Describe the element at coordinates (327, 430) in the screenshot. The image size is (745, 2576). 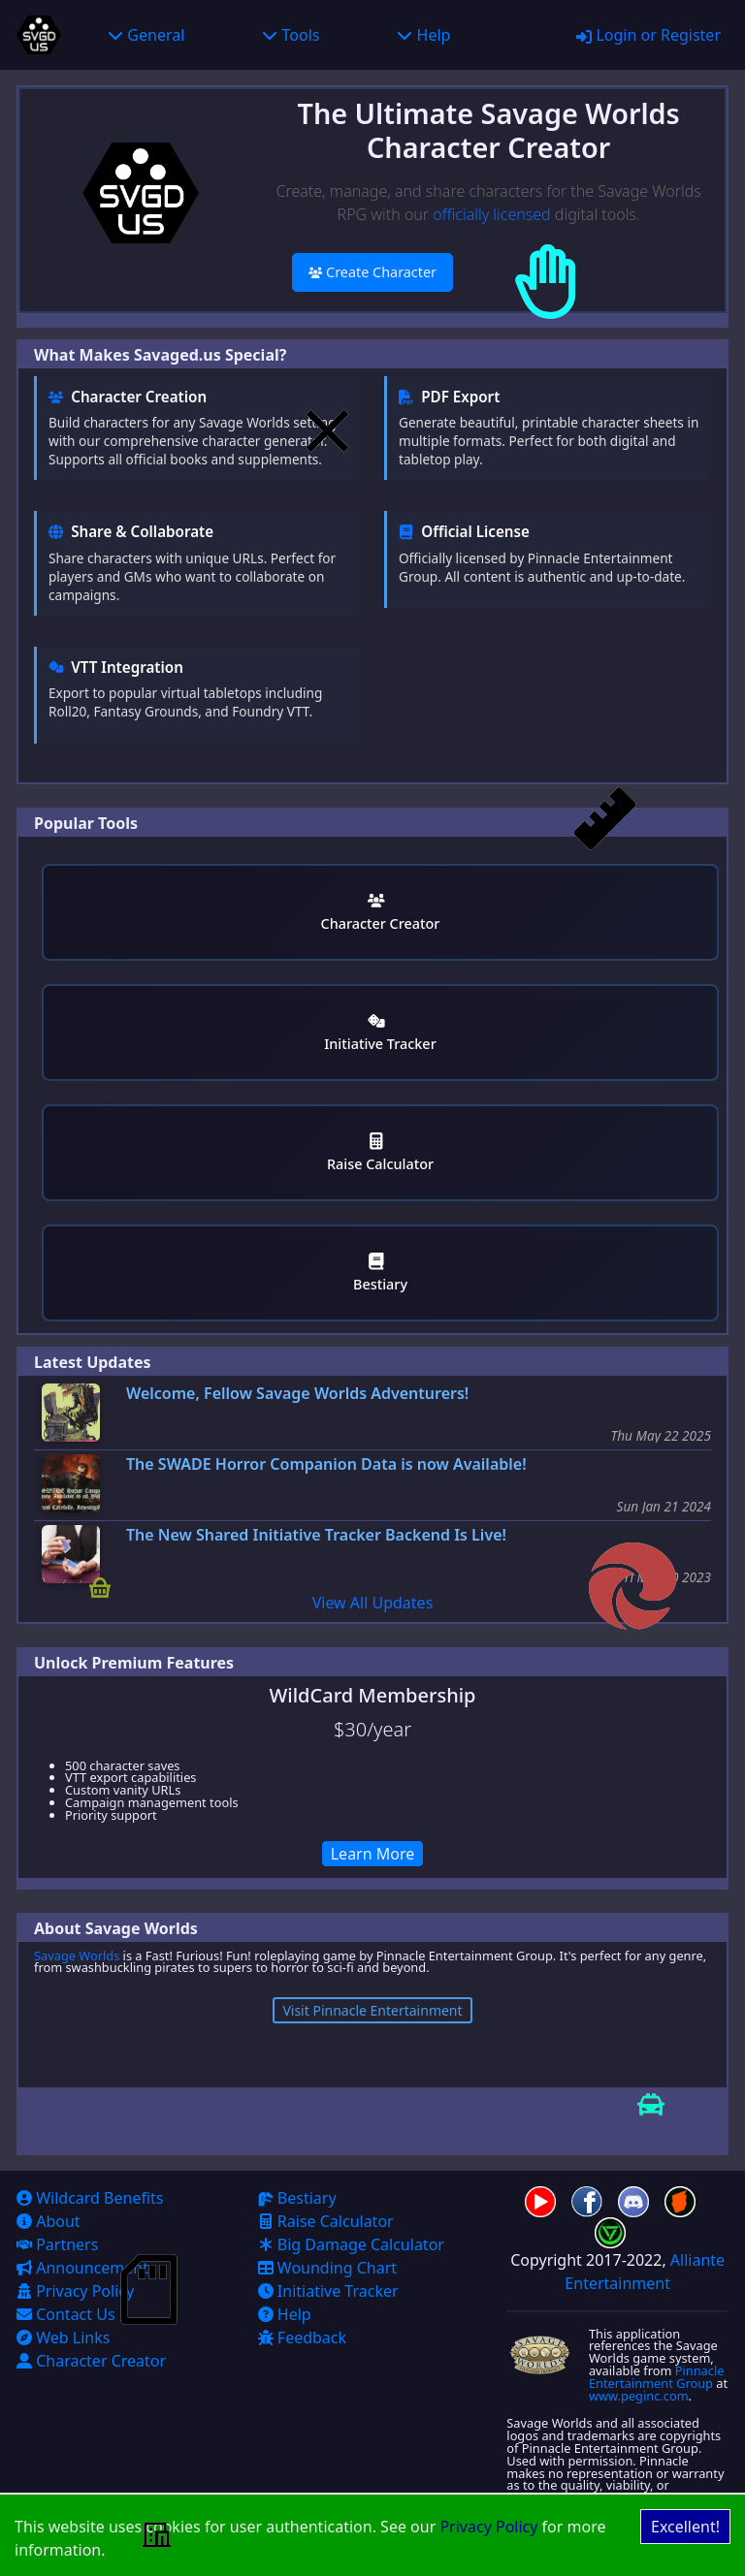
I see `close the current window or dialog` at that location.